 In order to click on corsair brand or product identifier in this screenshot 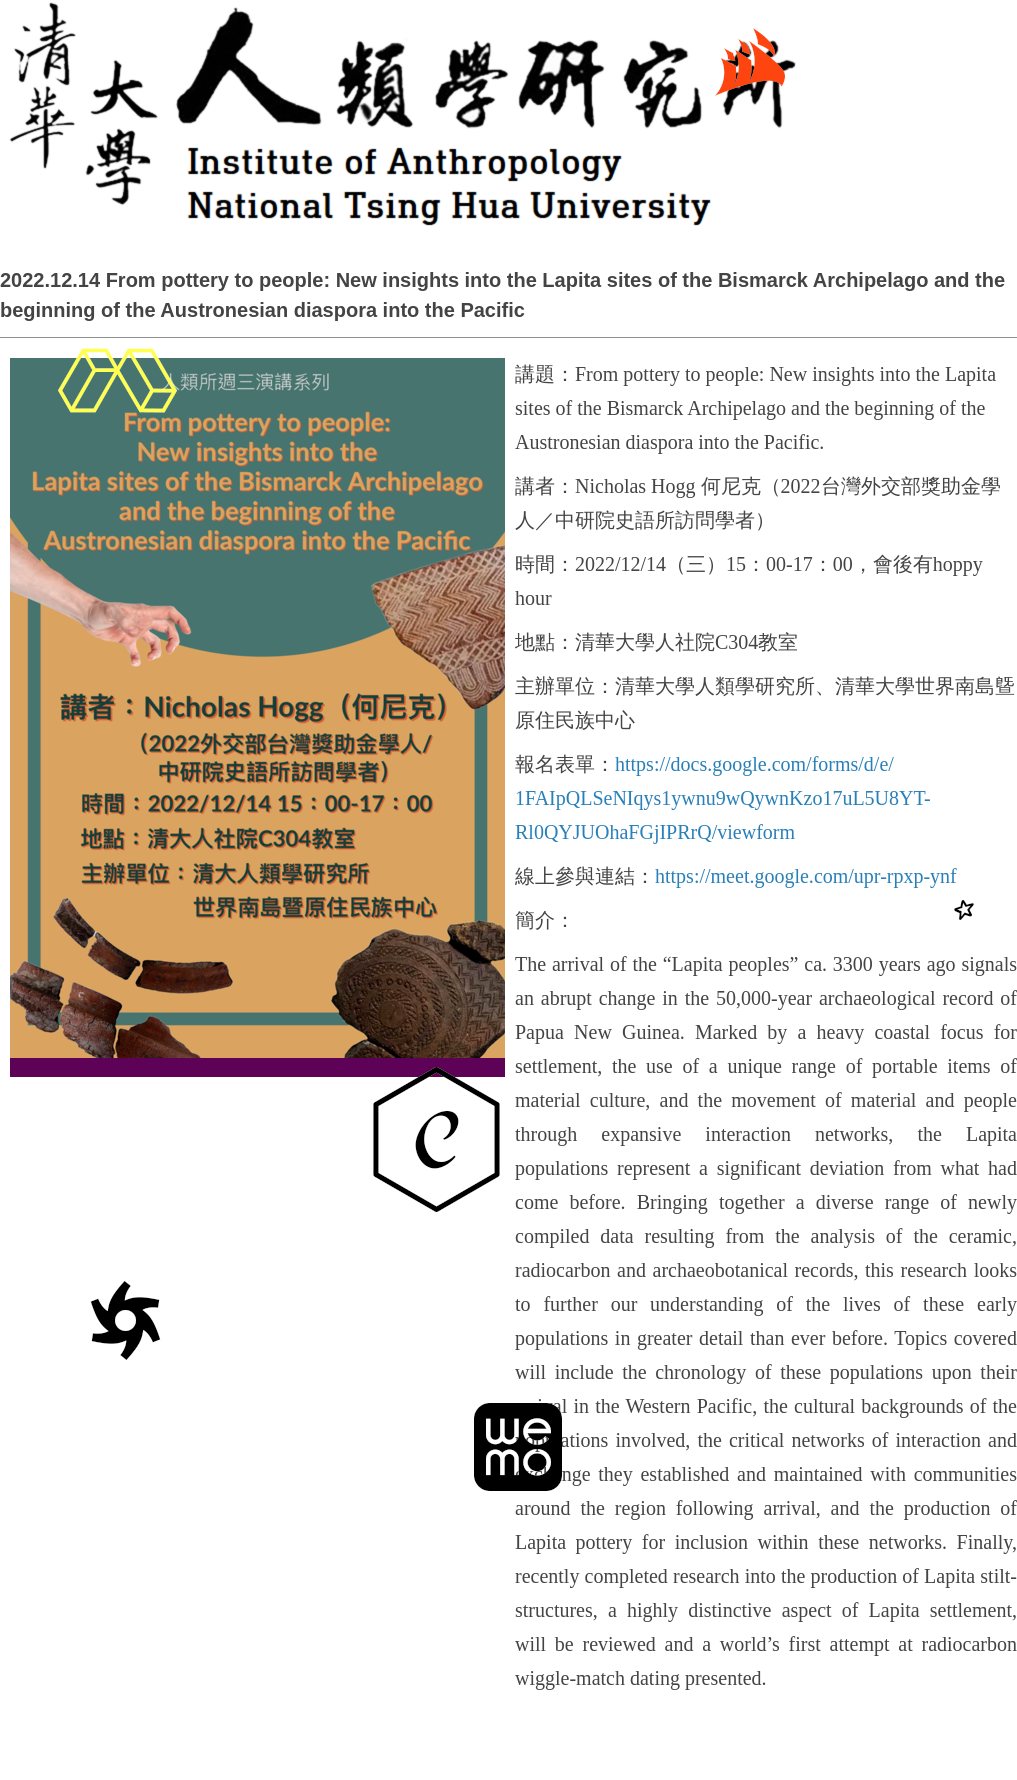, I will do `click(750, 62)`.